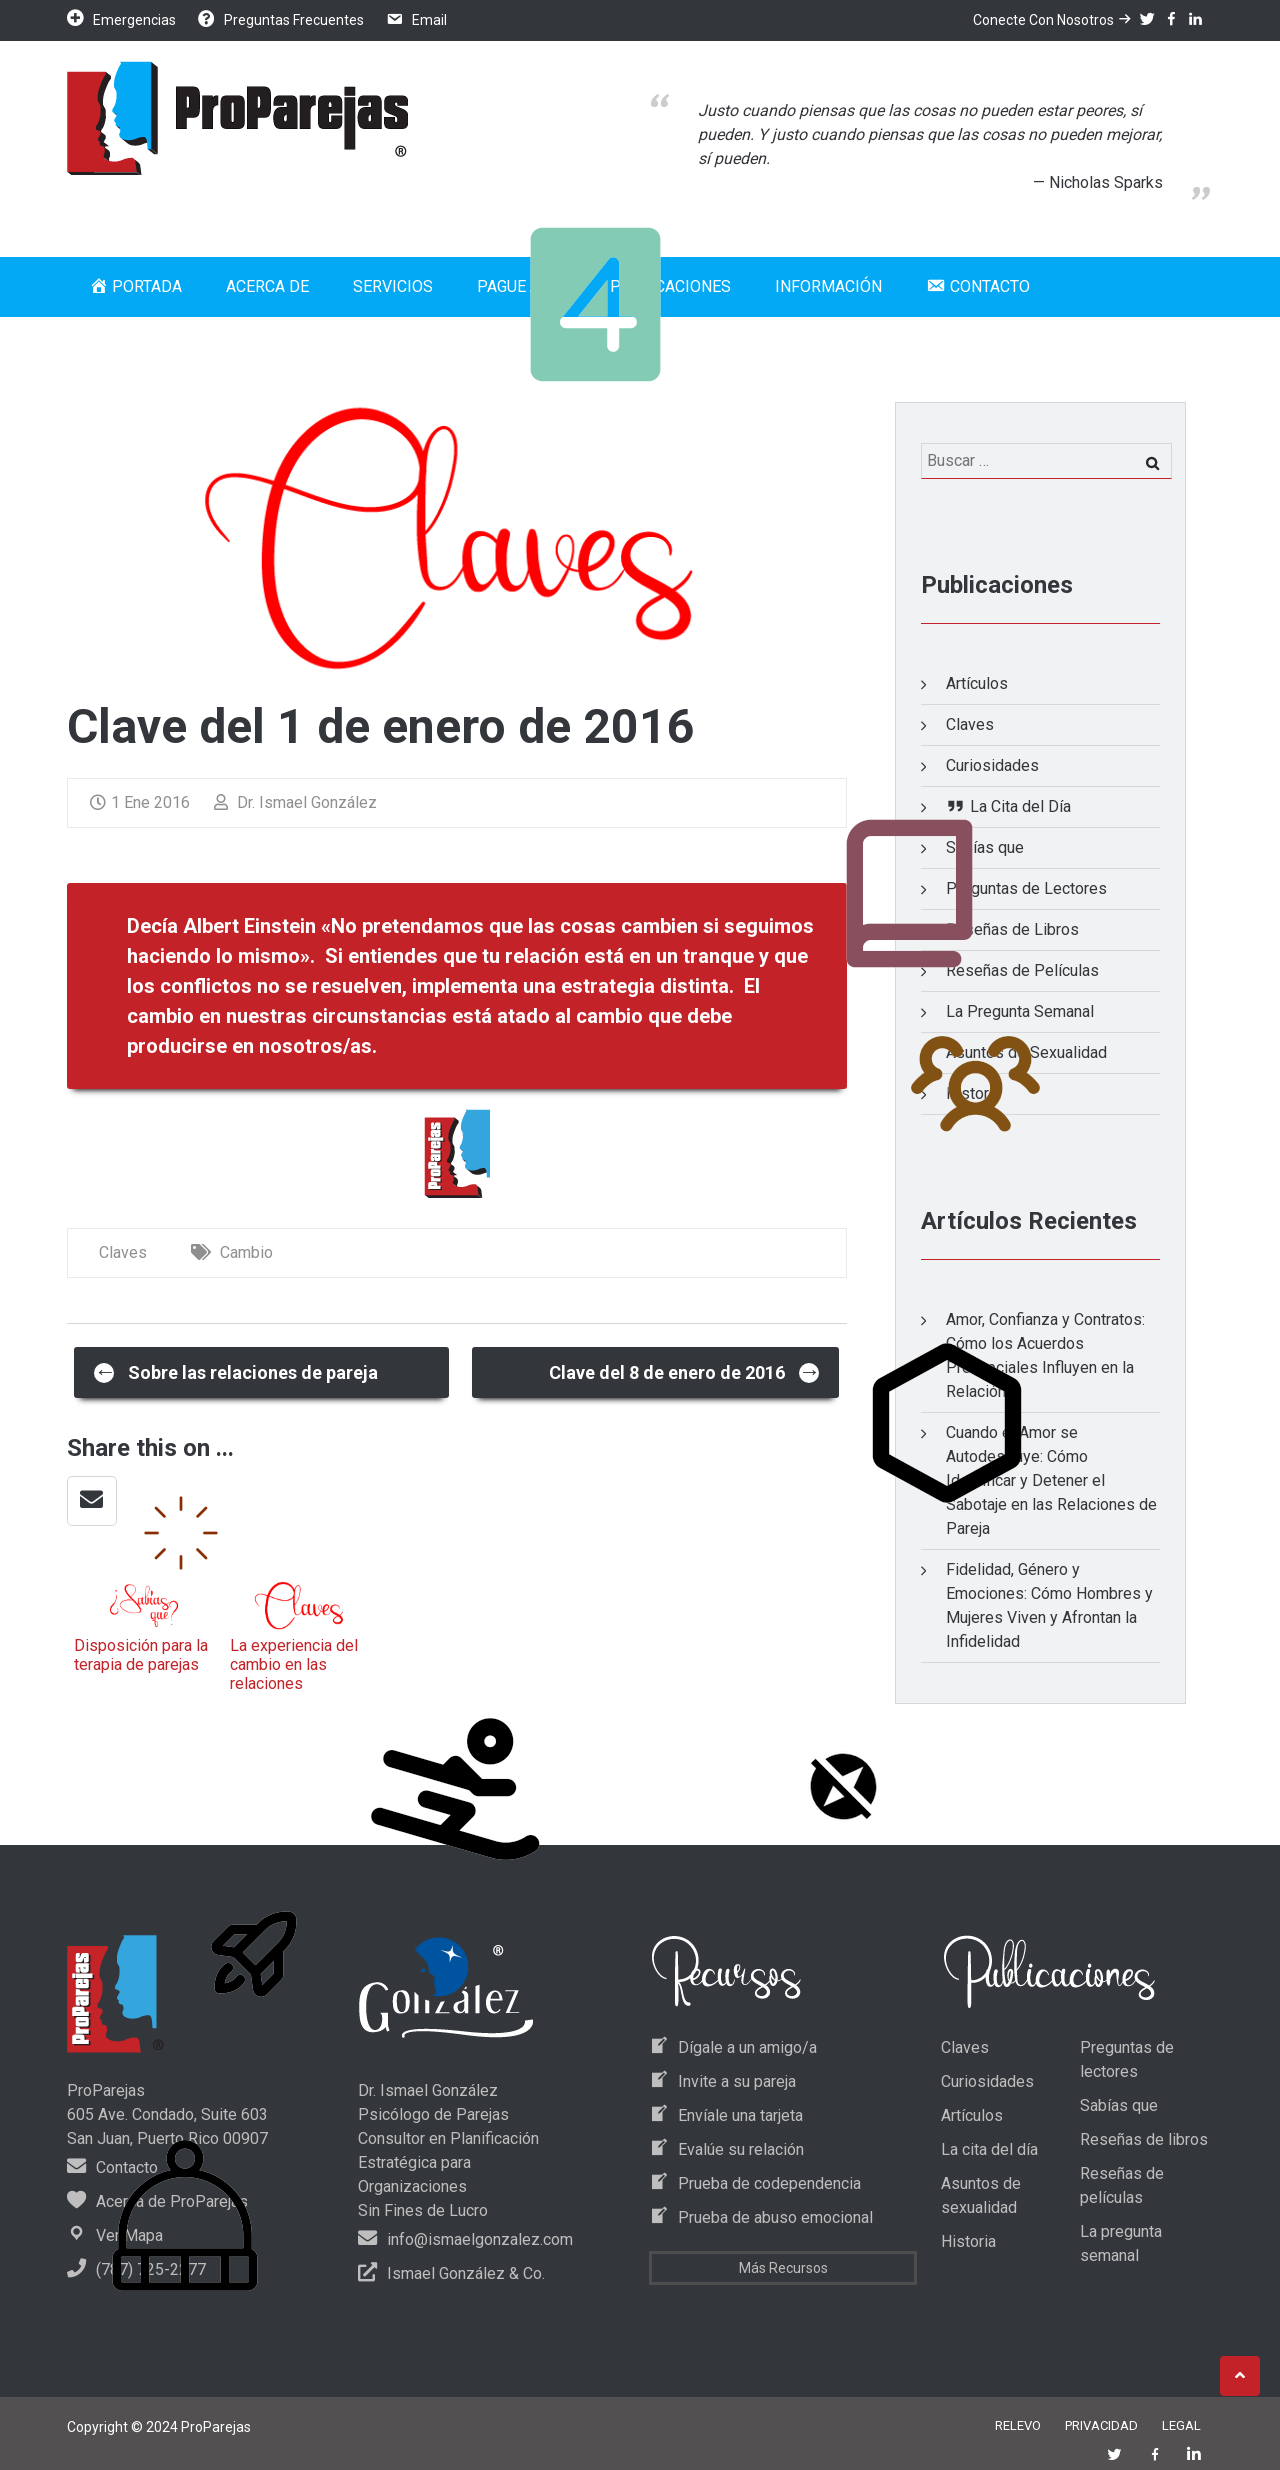  I want to click on select a hexagonal shape tool, so click(947, 1423).